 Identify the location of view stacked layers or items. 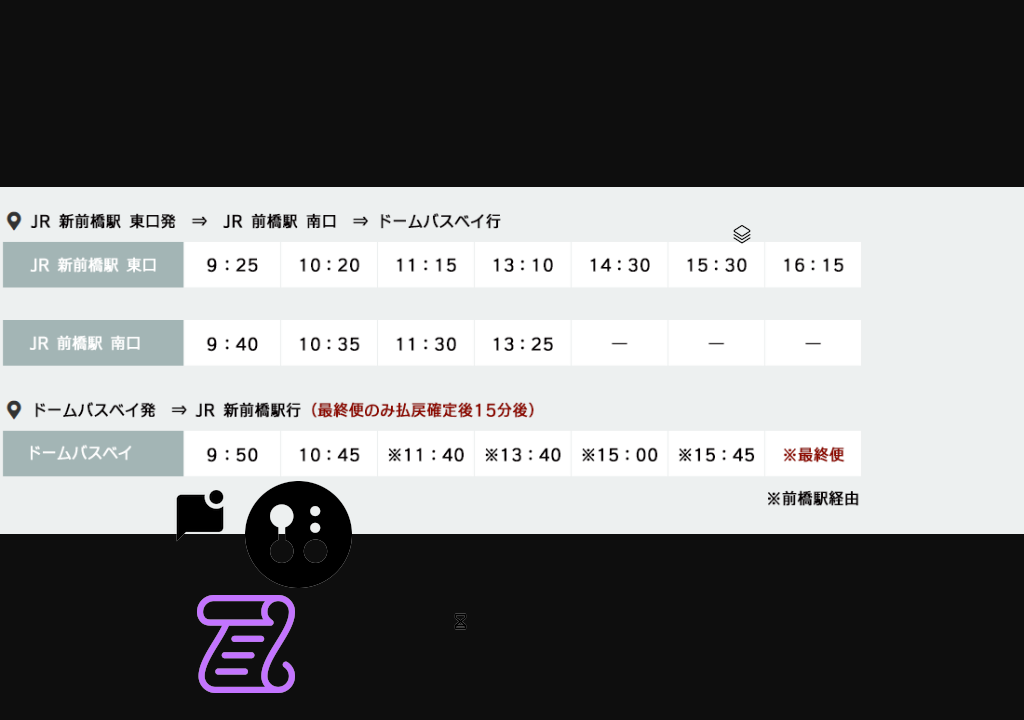
(742, 234).